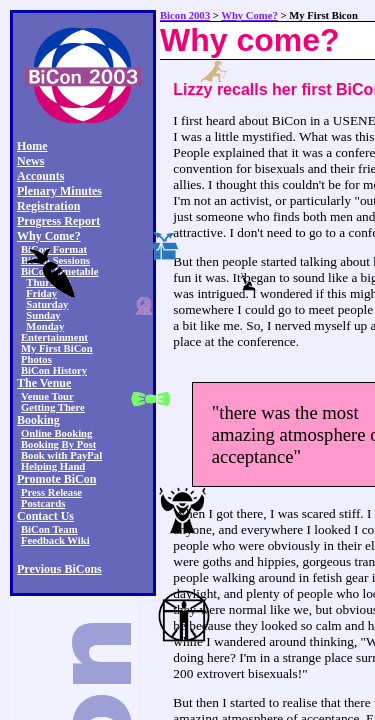 This screenshot has height=720, width=375. What do you see at coordinates (247, 281) in the screenshot?
I see `access legendary or rare items` at bounding box center [247, 281].